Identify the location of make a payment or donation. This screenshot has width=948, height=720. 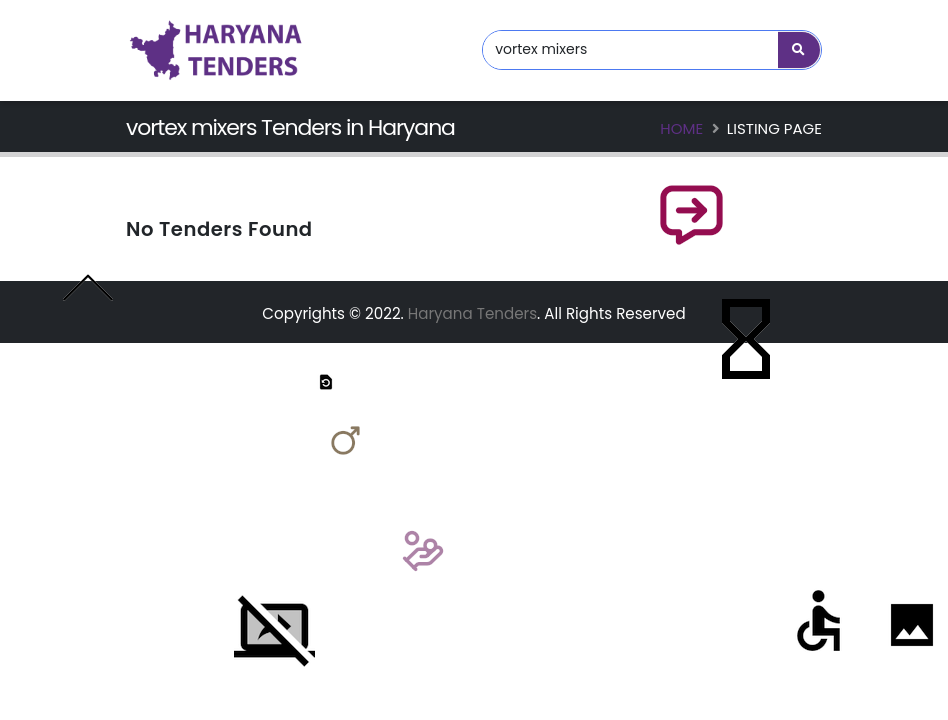
(423, 551).